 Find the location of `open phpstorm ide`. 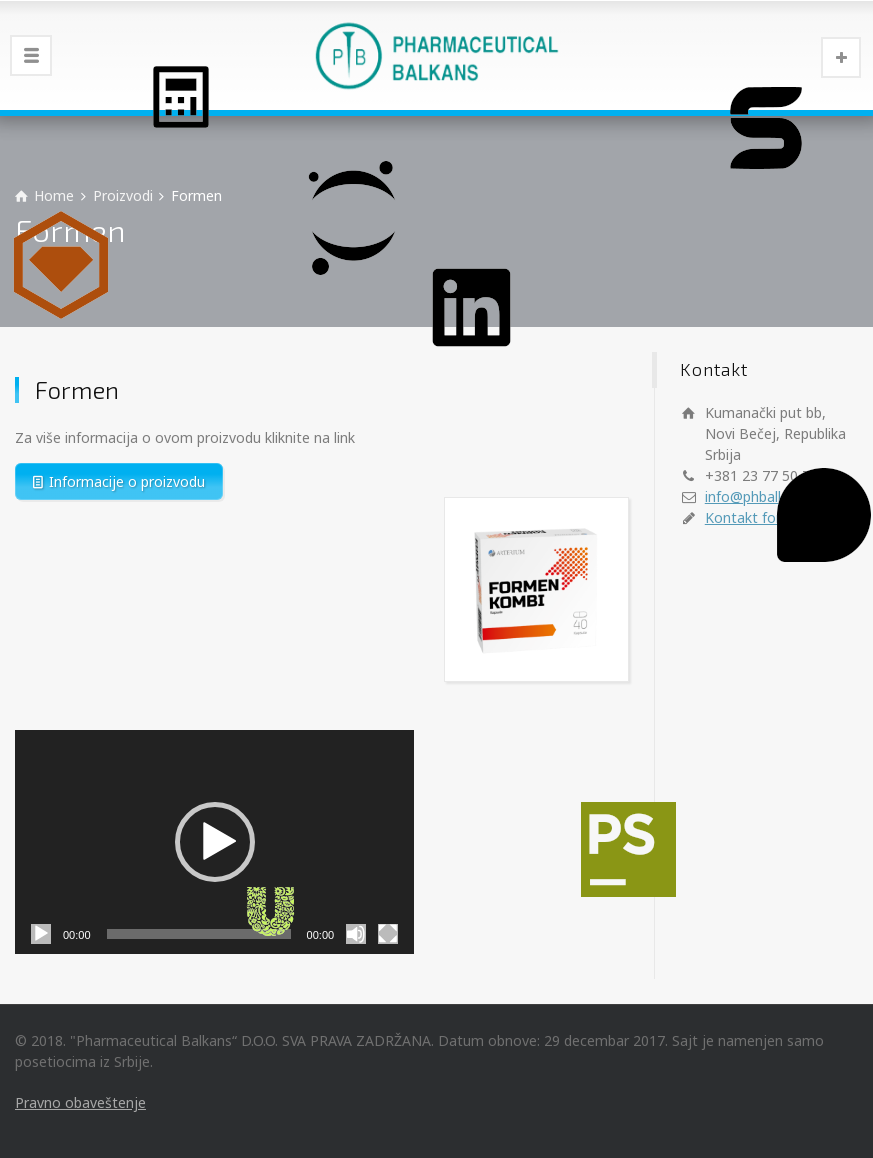

open phpstorm ide is located at coordinates (628, 849).